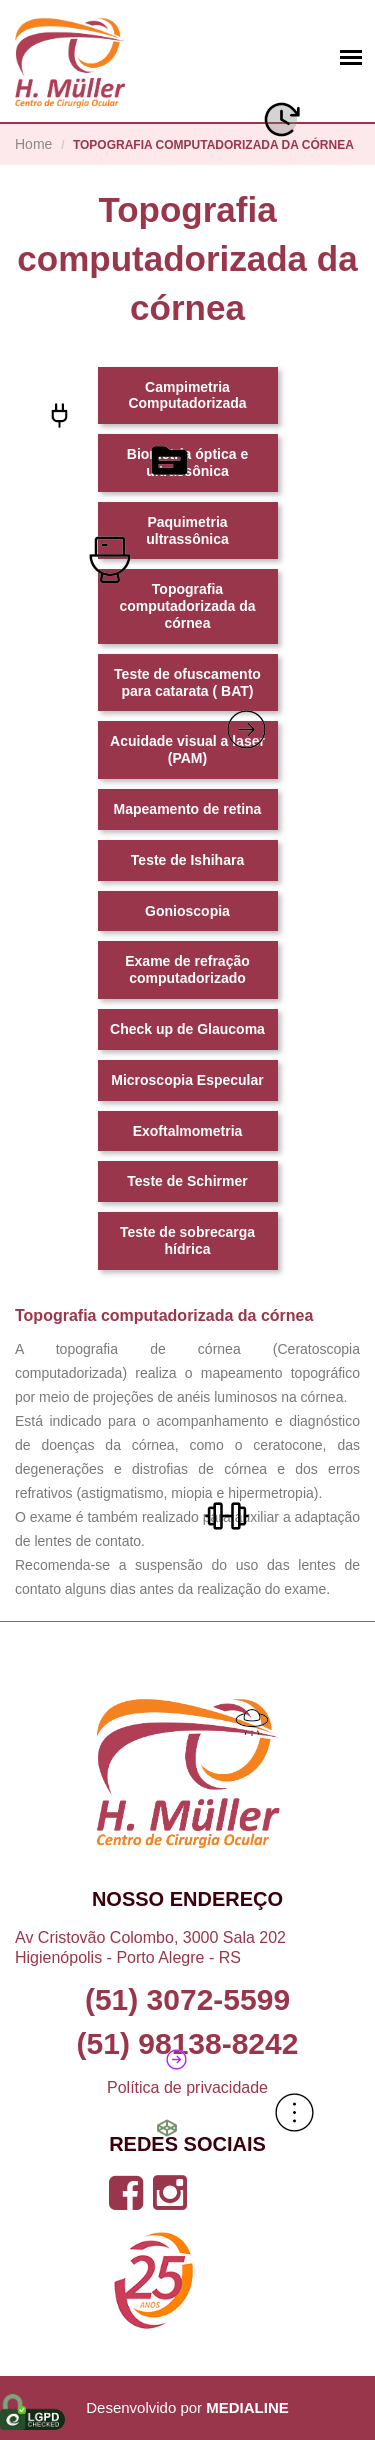  I want to click on access source files or documents, so click(169, 460).